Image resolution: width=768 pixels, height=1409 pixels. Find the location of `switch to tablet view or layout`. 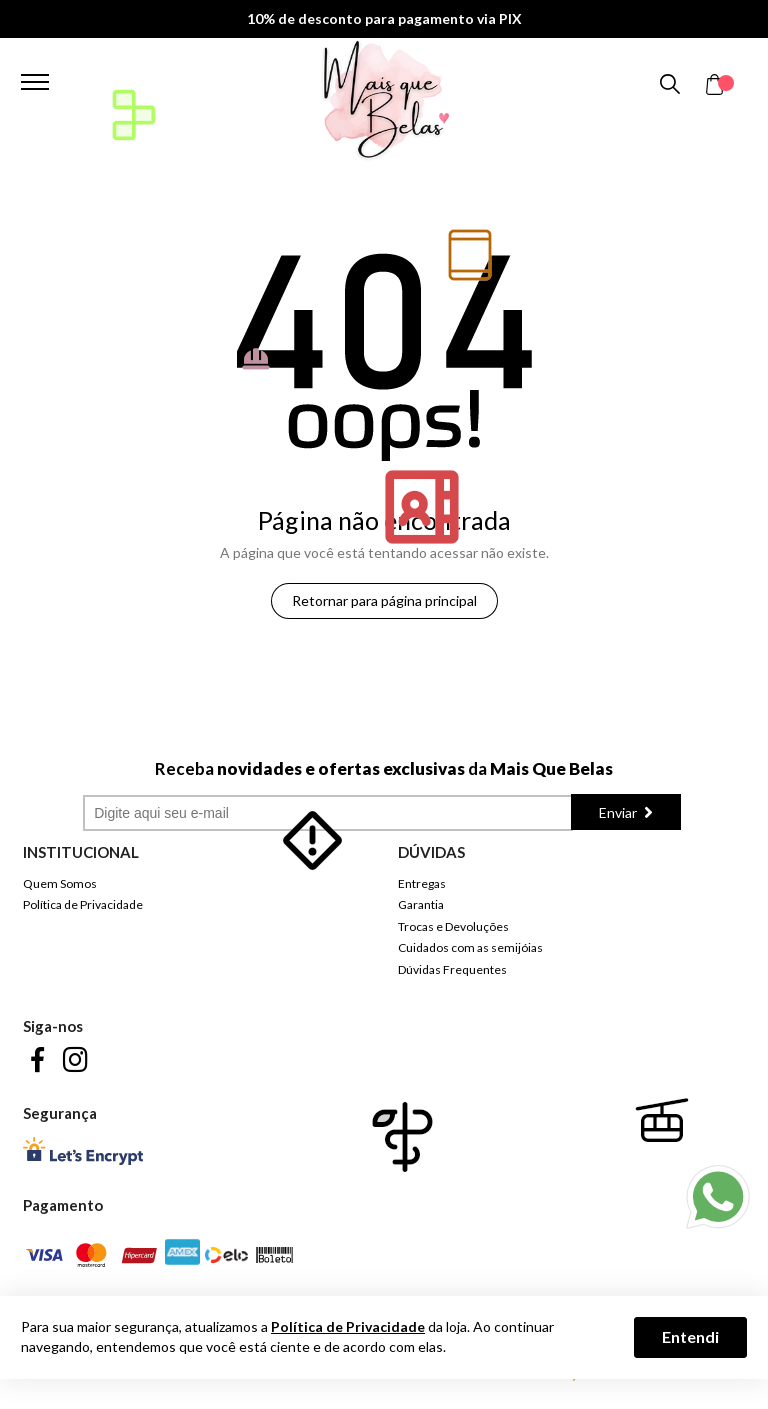

switch to tablet view or layout is located at coordinates (470, 255).